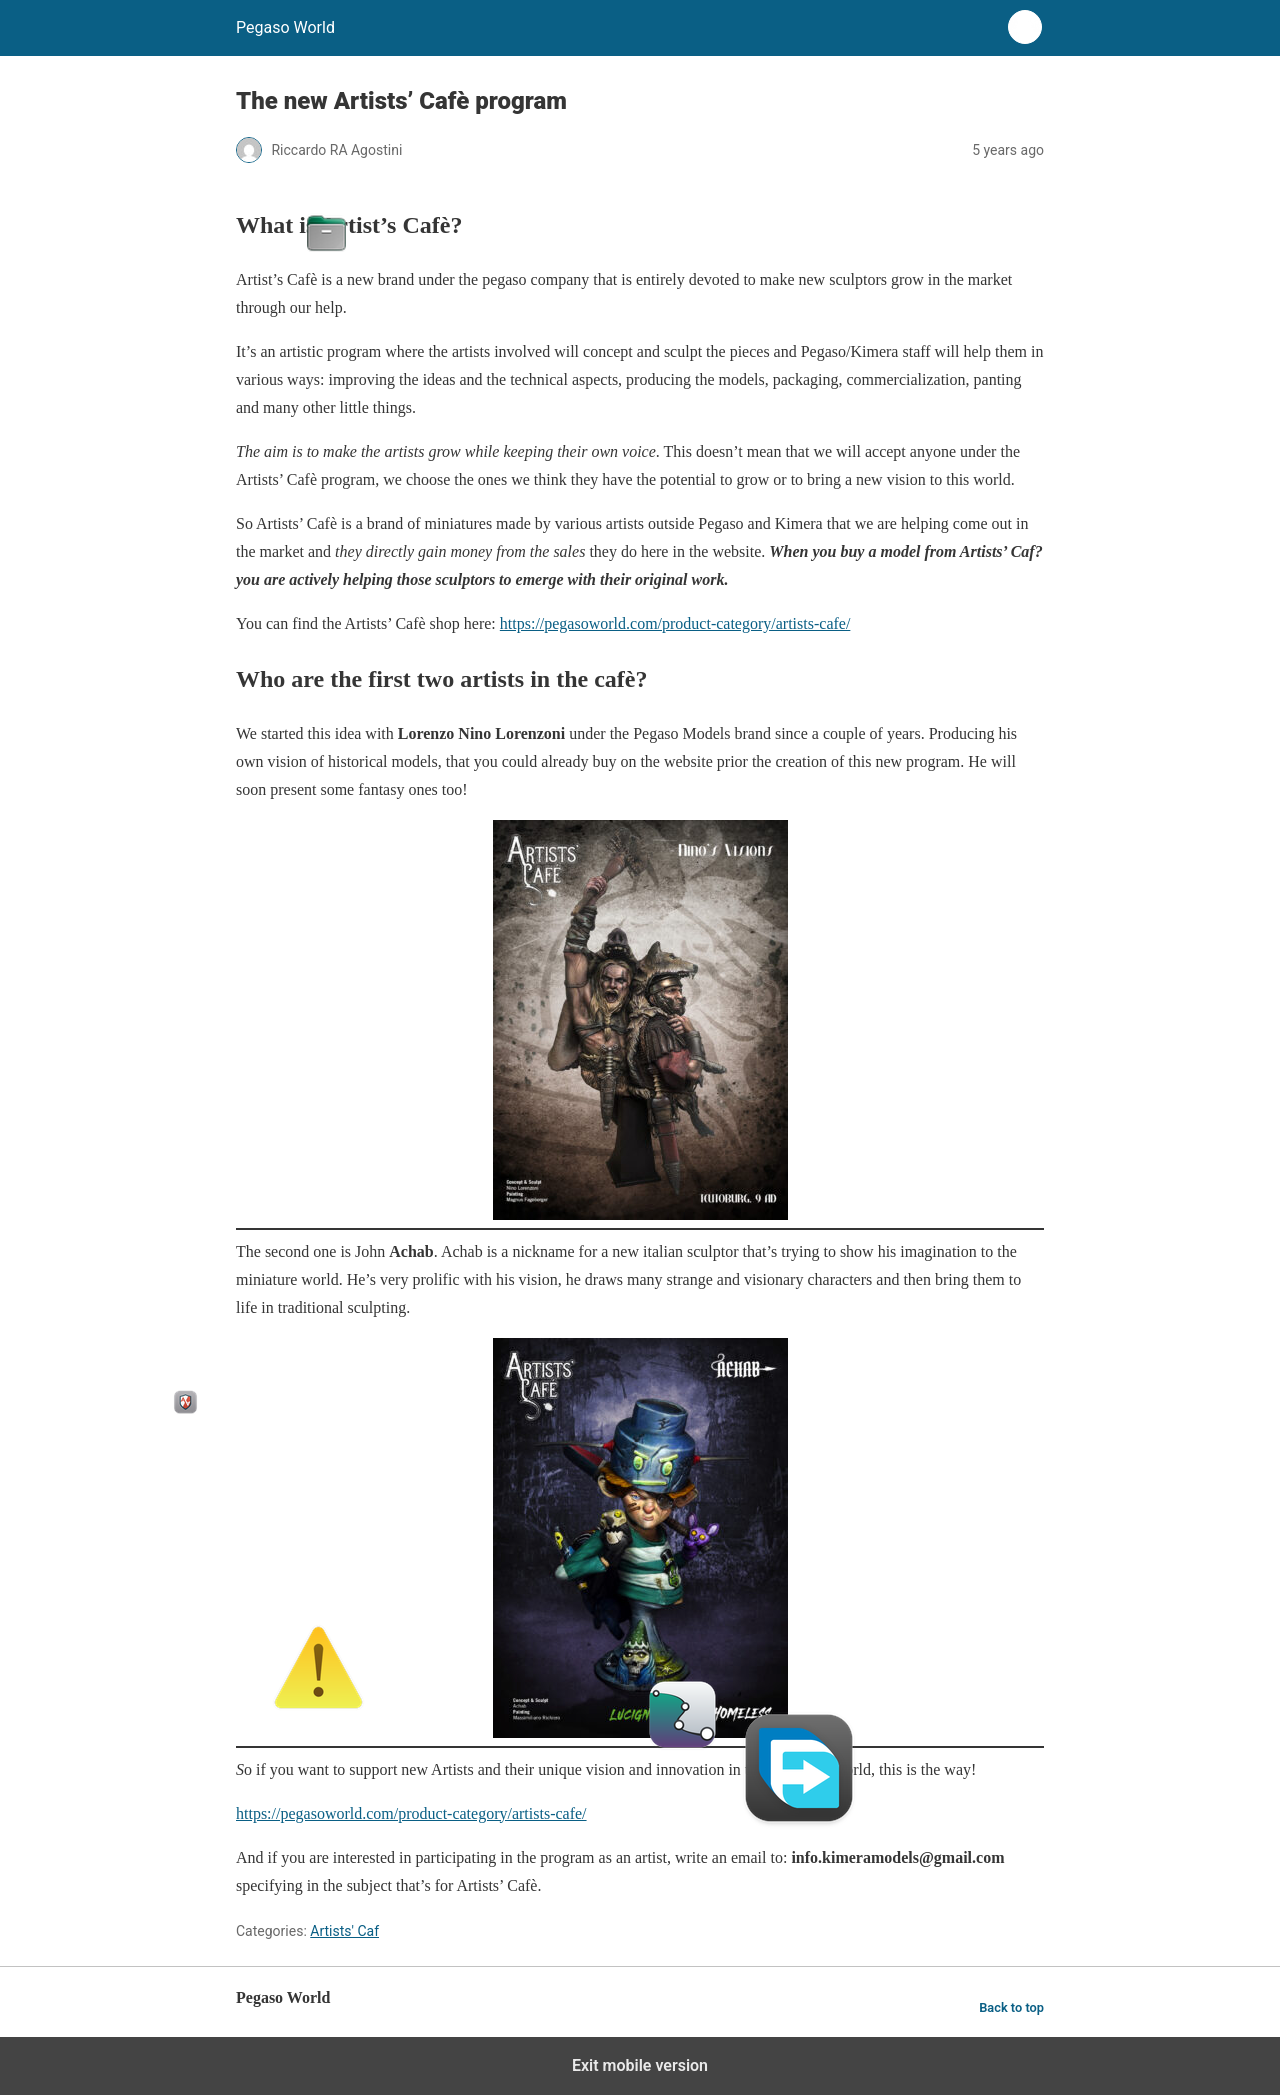 Image resolution: width=1280 pixels, height=2095 pixels. I want to click on open karbon vector graphics application, so click(682, 1714).